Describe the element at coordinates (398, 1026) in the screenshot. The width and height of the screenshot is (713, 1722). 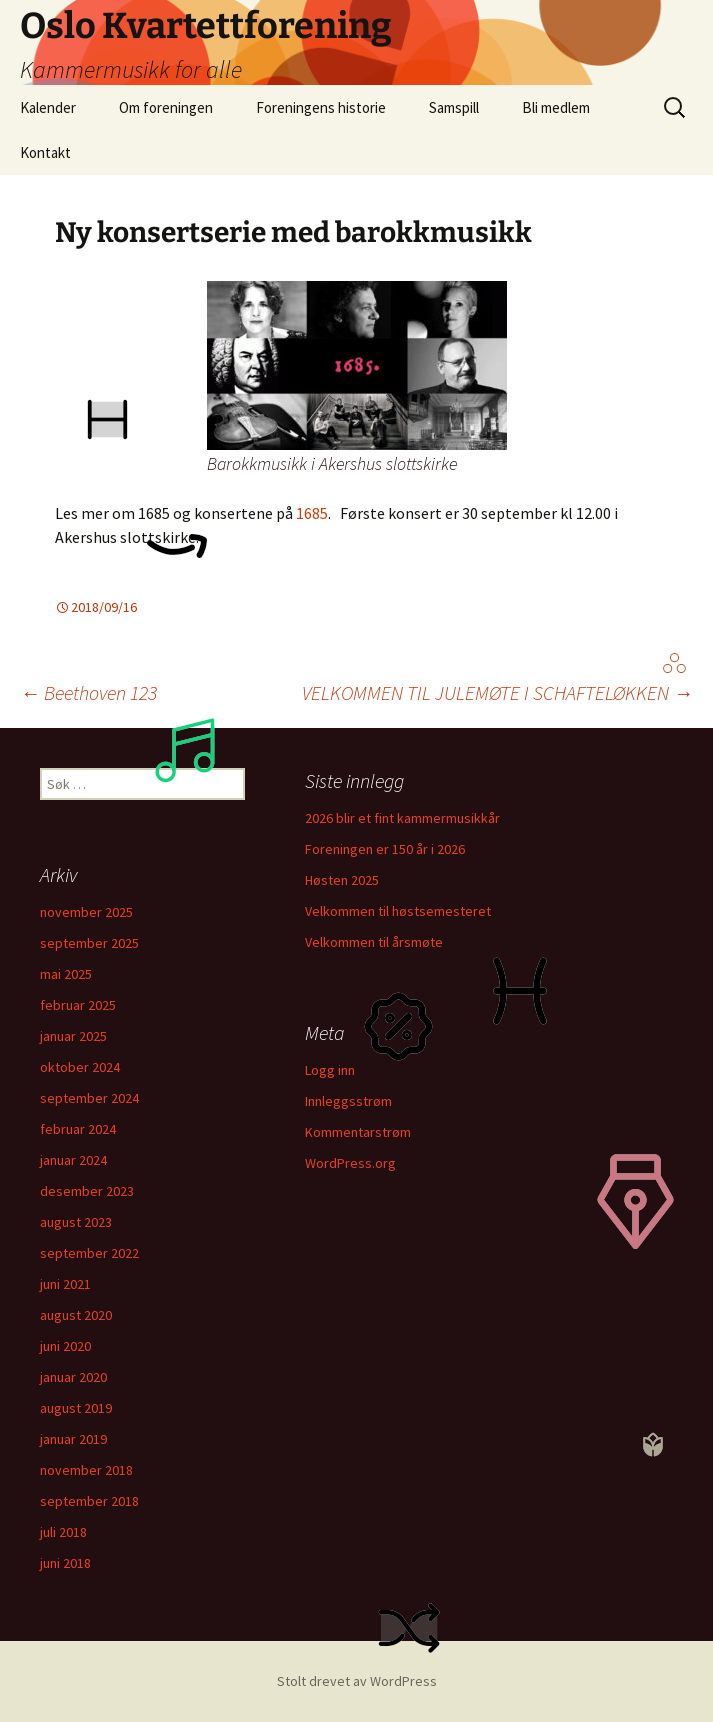
I see `view available discounts or promotions` at that location.